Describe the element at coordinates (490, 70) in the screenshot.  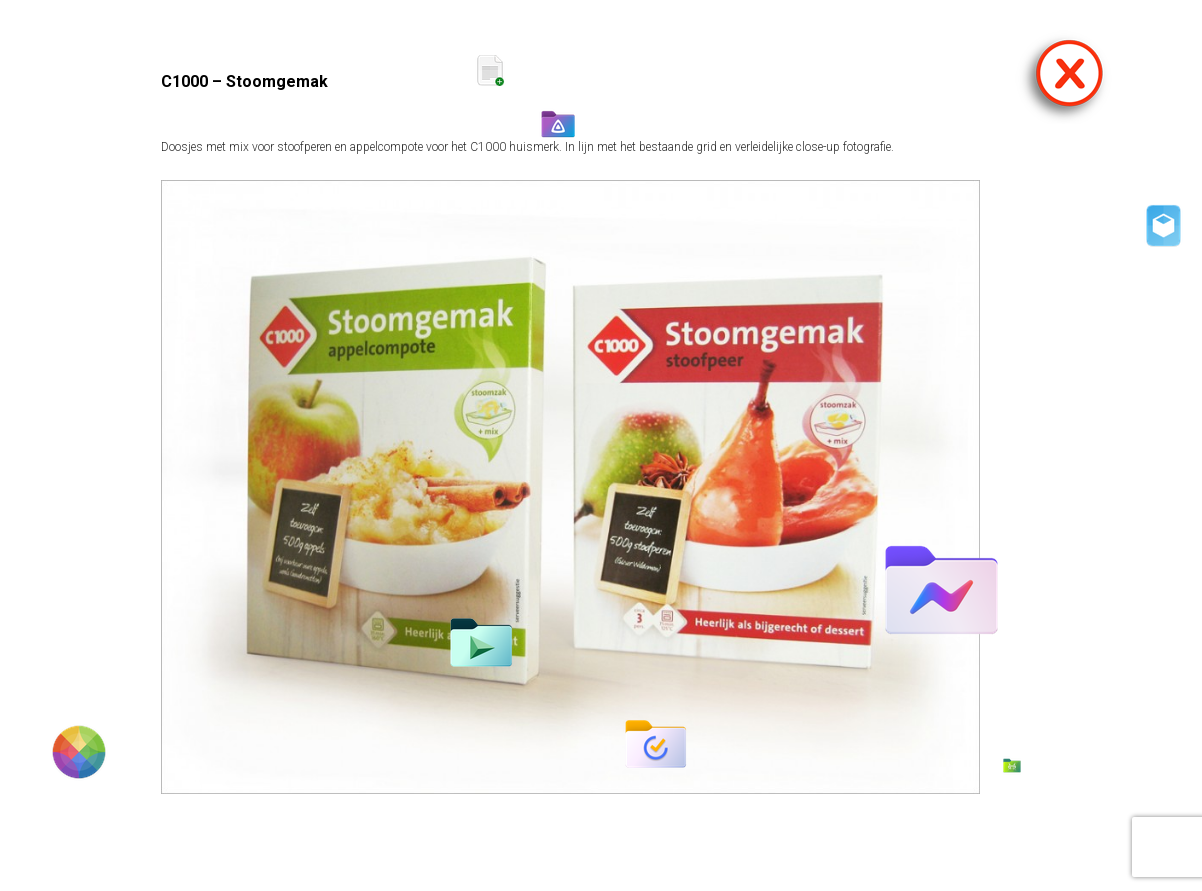
I see `create a new text document` at that location.